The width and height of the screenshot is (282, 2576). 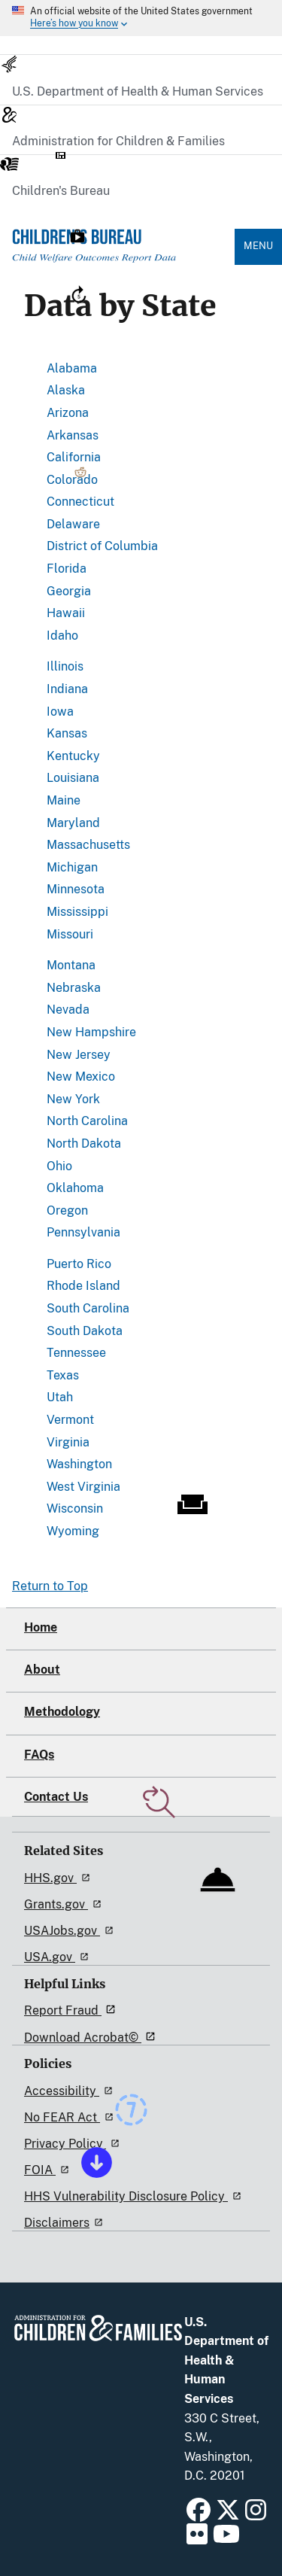 I want to click on step 7 in a multi-step process, so click(x=131, y=2109).